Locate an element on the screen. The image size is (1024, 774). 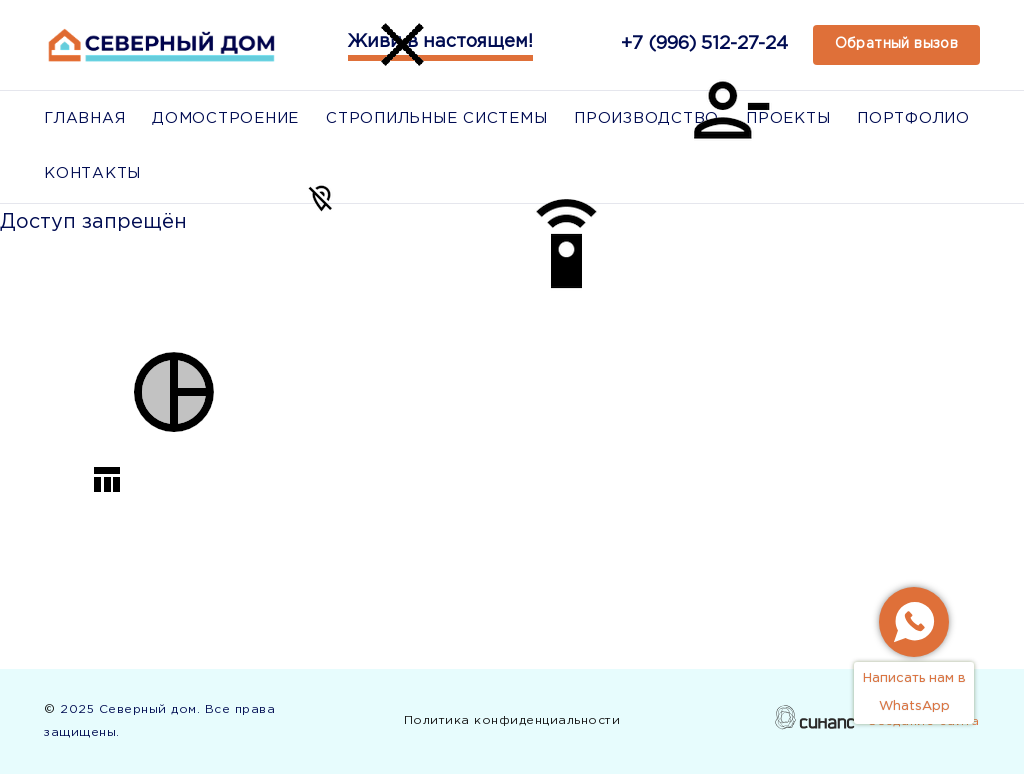
close the current window or dialog is located at coordinates (402, 44).